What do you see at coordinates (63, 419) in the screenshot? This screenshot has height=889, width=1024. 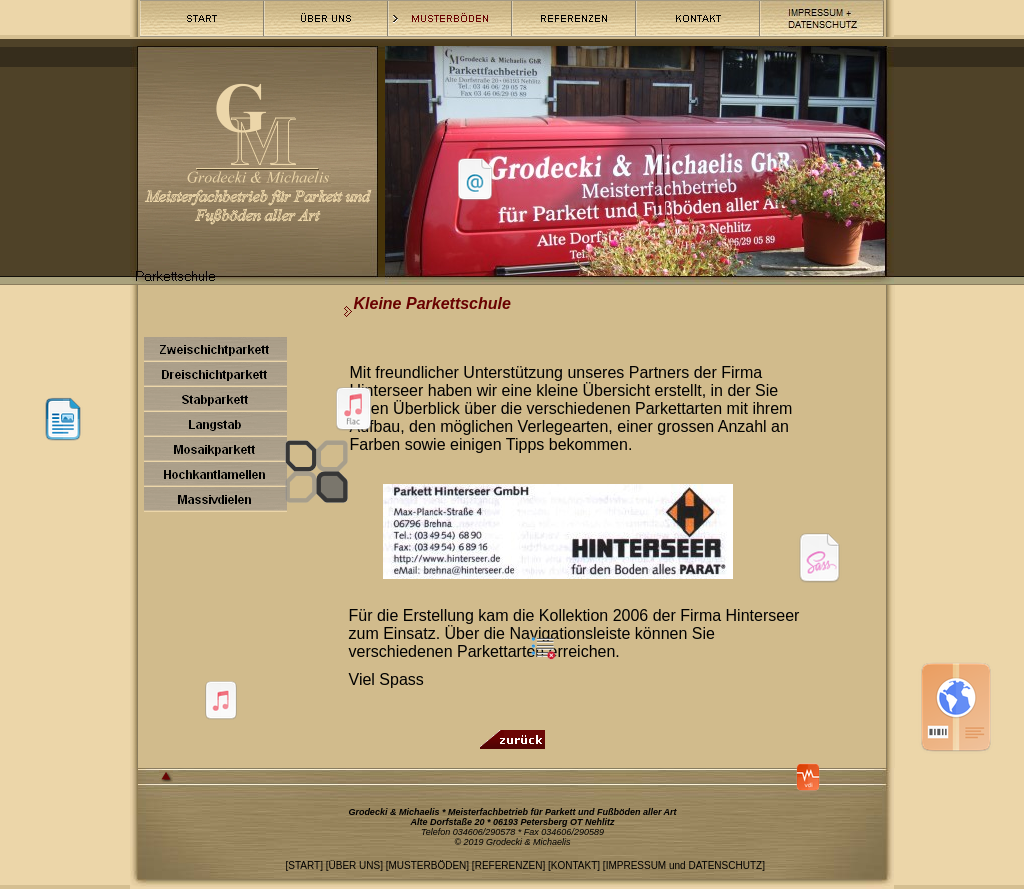 I see `open a text document template file` at bounding box center [63, 419].